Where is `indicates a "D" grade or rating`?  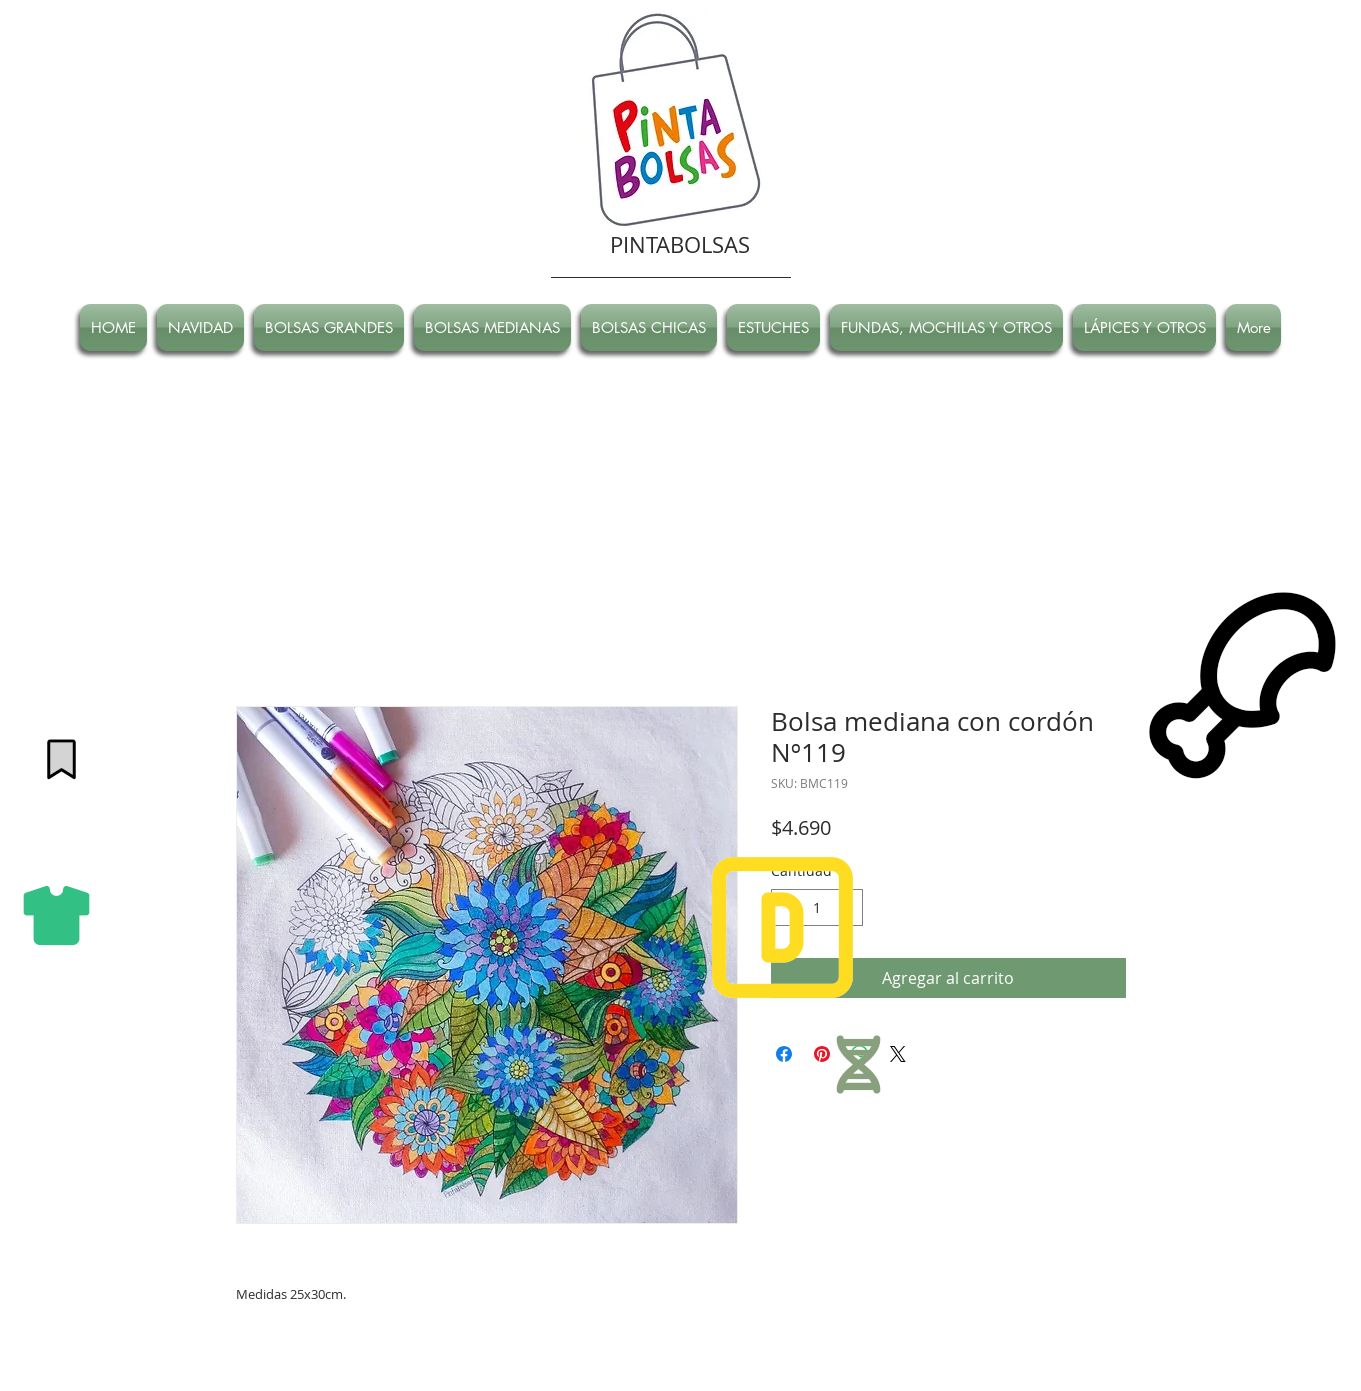
indicates a "D" grade or rating is located at coordinates (782, 927).